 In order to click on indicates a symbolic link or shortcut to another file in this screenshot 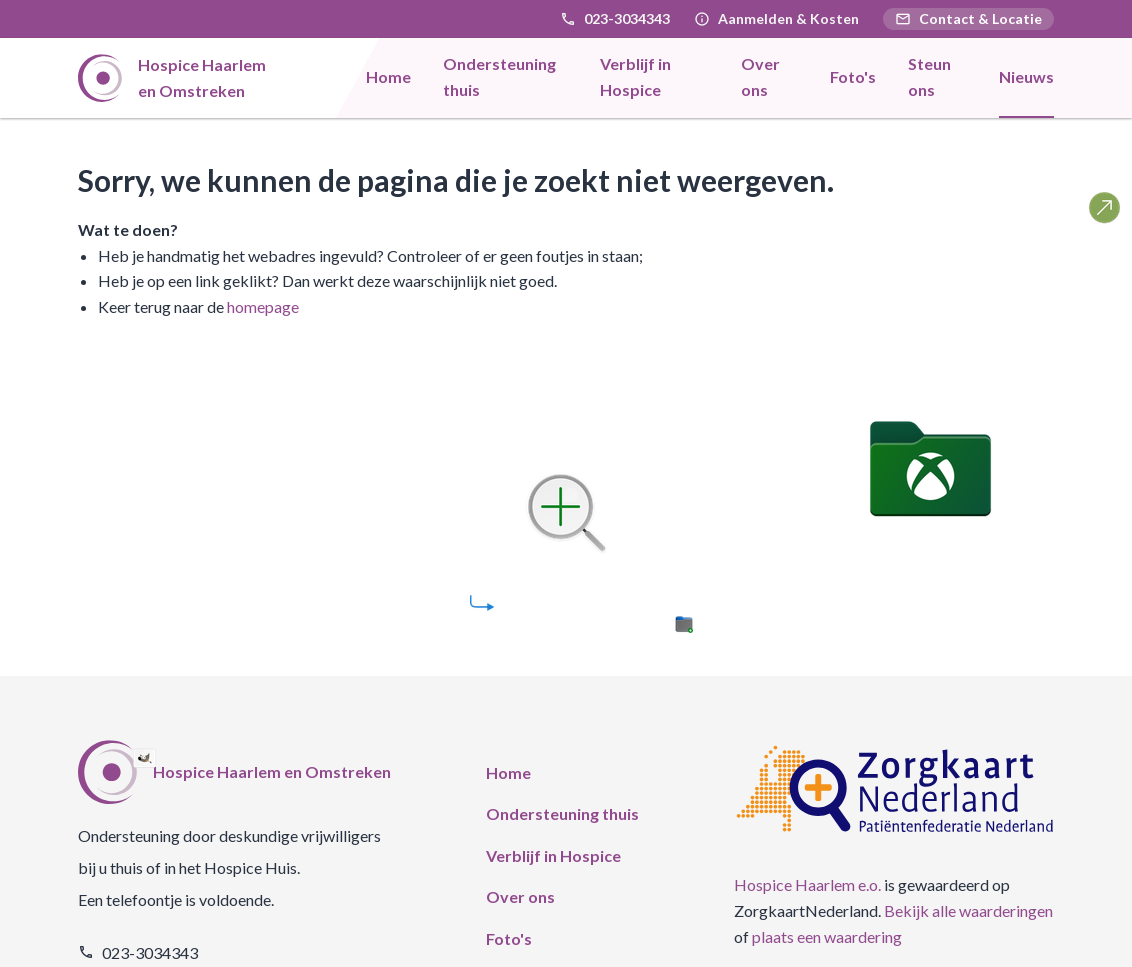, I will do `click(1104, 207)`.